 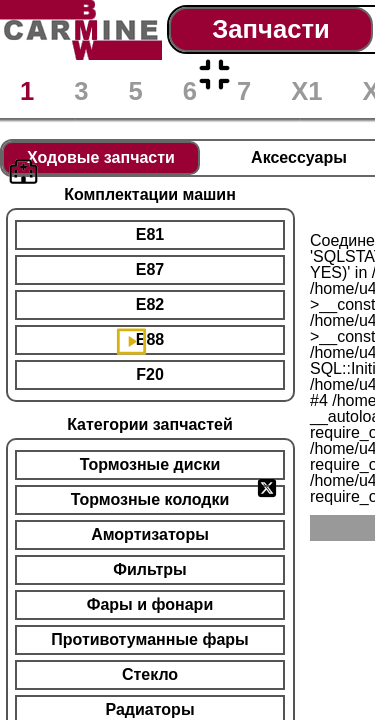 What do you see at coordinates (131, 341) in the screenshot?
I see `play a video or movie` at bounding box center [131, 341].